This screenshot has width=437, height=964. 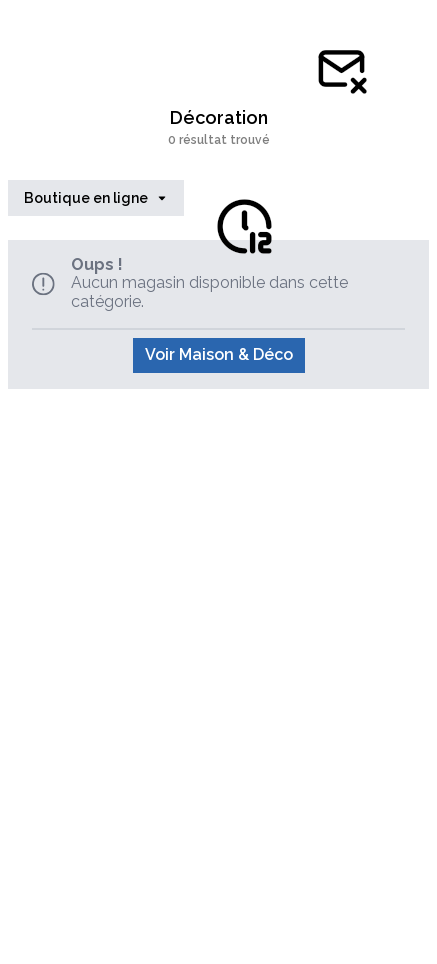 What do you see at coordinates (244, 226) in the screenshot?
I see `view time in 12-hour format` at bounding box center [244, 226].